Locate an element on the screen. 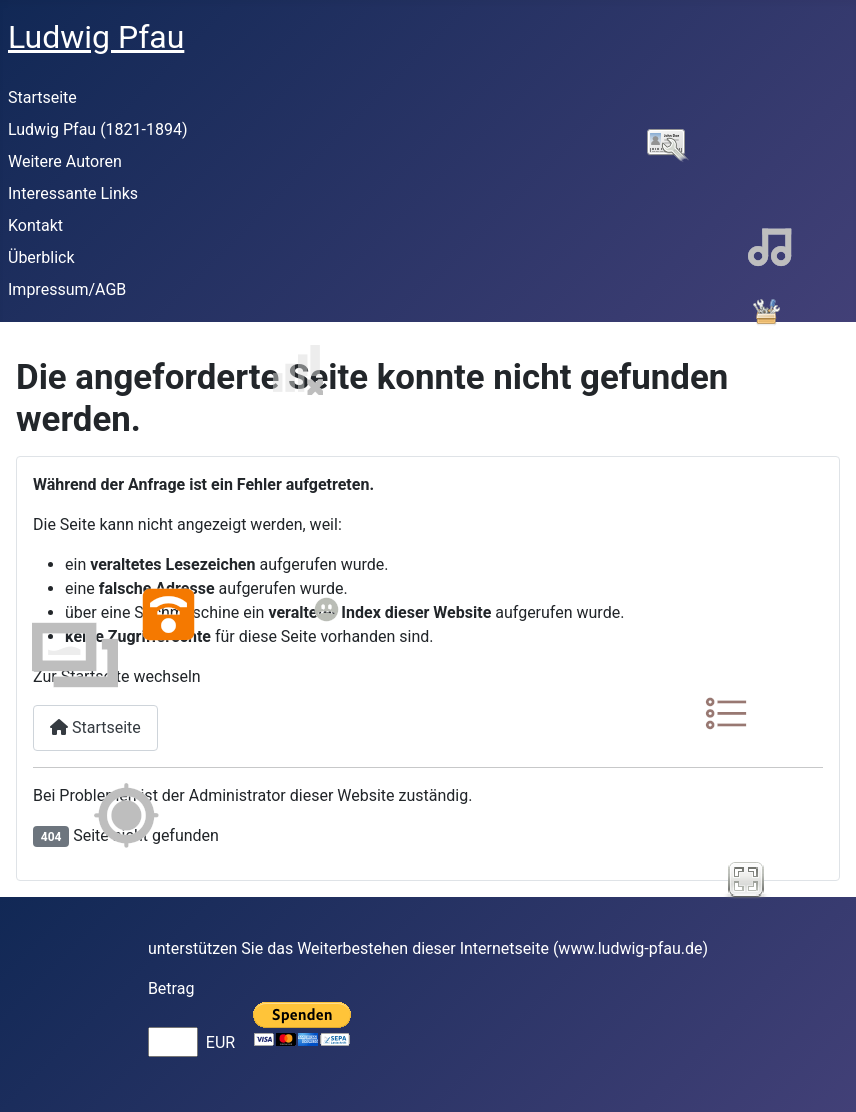  indicates hotspot or tethering is active is located at coordinates (168, 614).